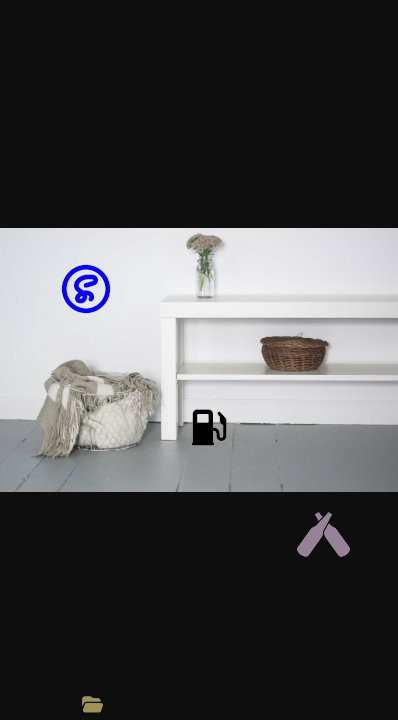  Describe the element at coordinates (86, 289) in the screenshot. I see `indicates sass stylesheet technology` at that location.